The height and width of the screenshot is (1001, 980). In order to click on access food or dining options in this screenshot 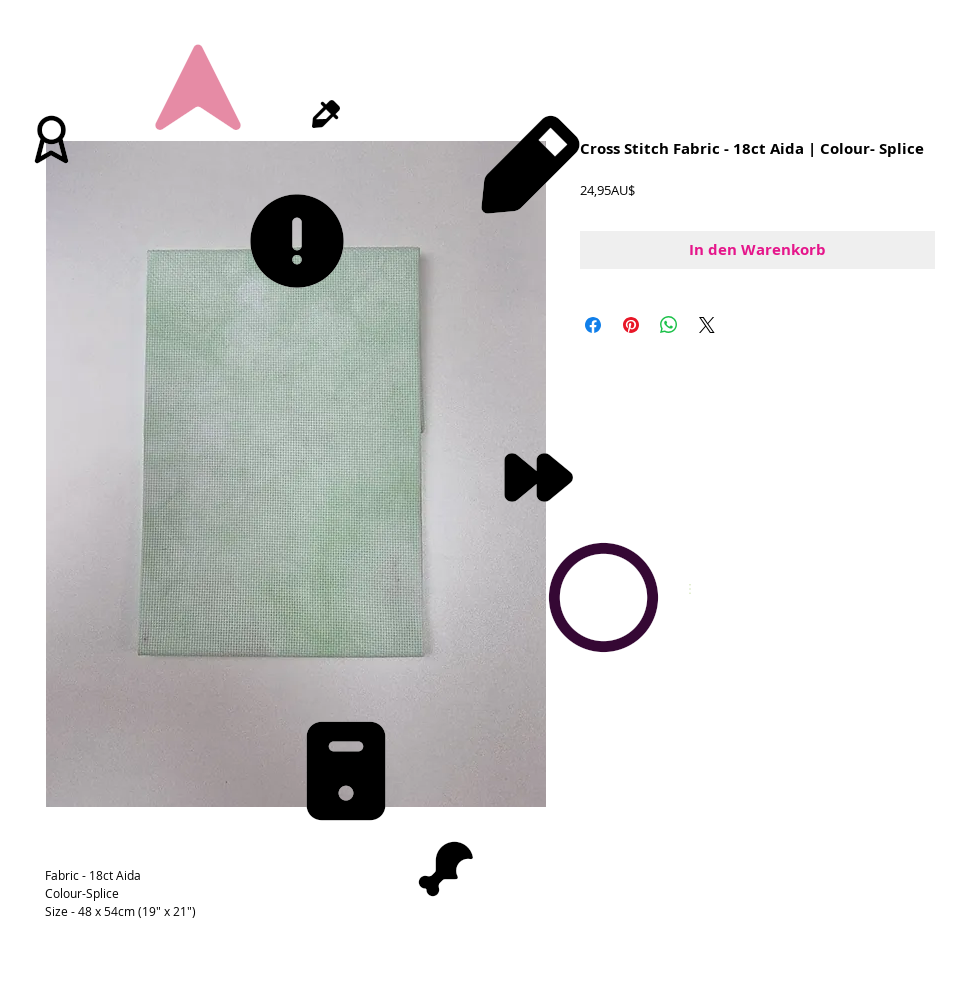, I will do `click(446, 869)`.